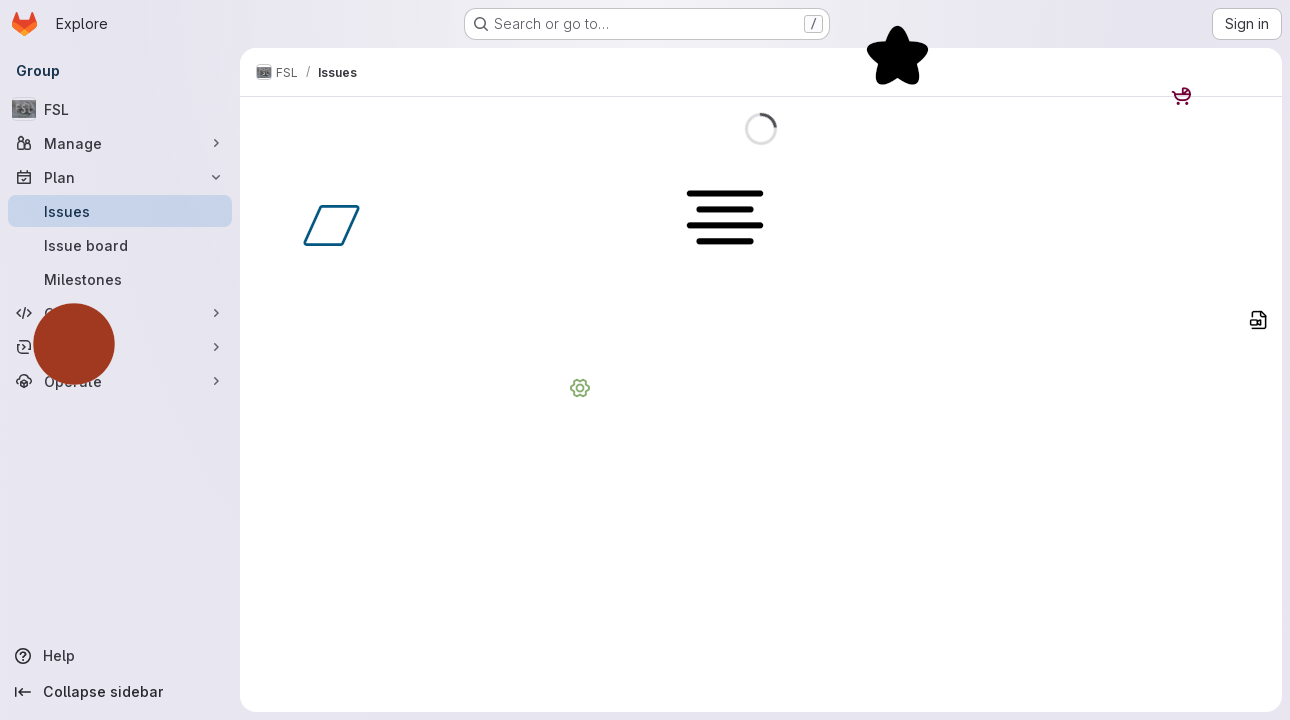  Describe the element at coordinates (897, 56) in the screenshot. I see `add to favorites` at that location.